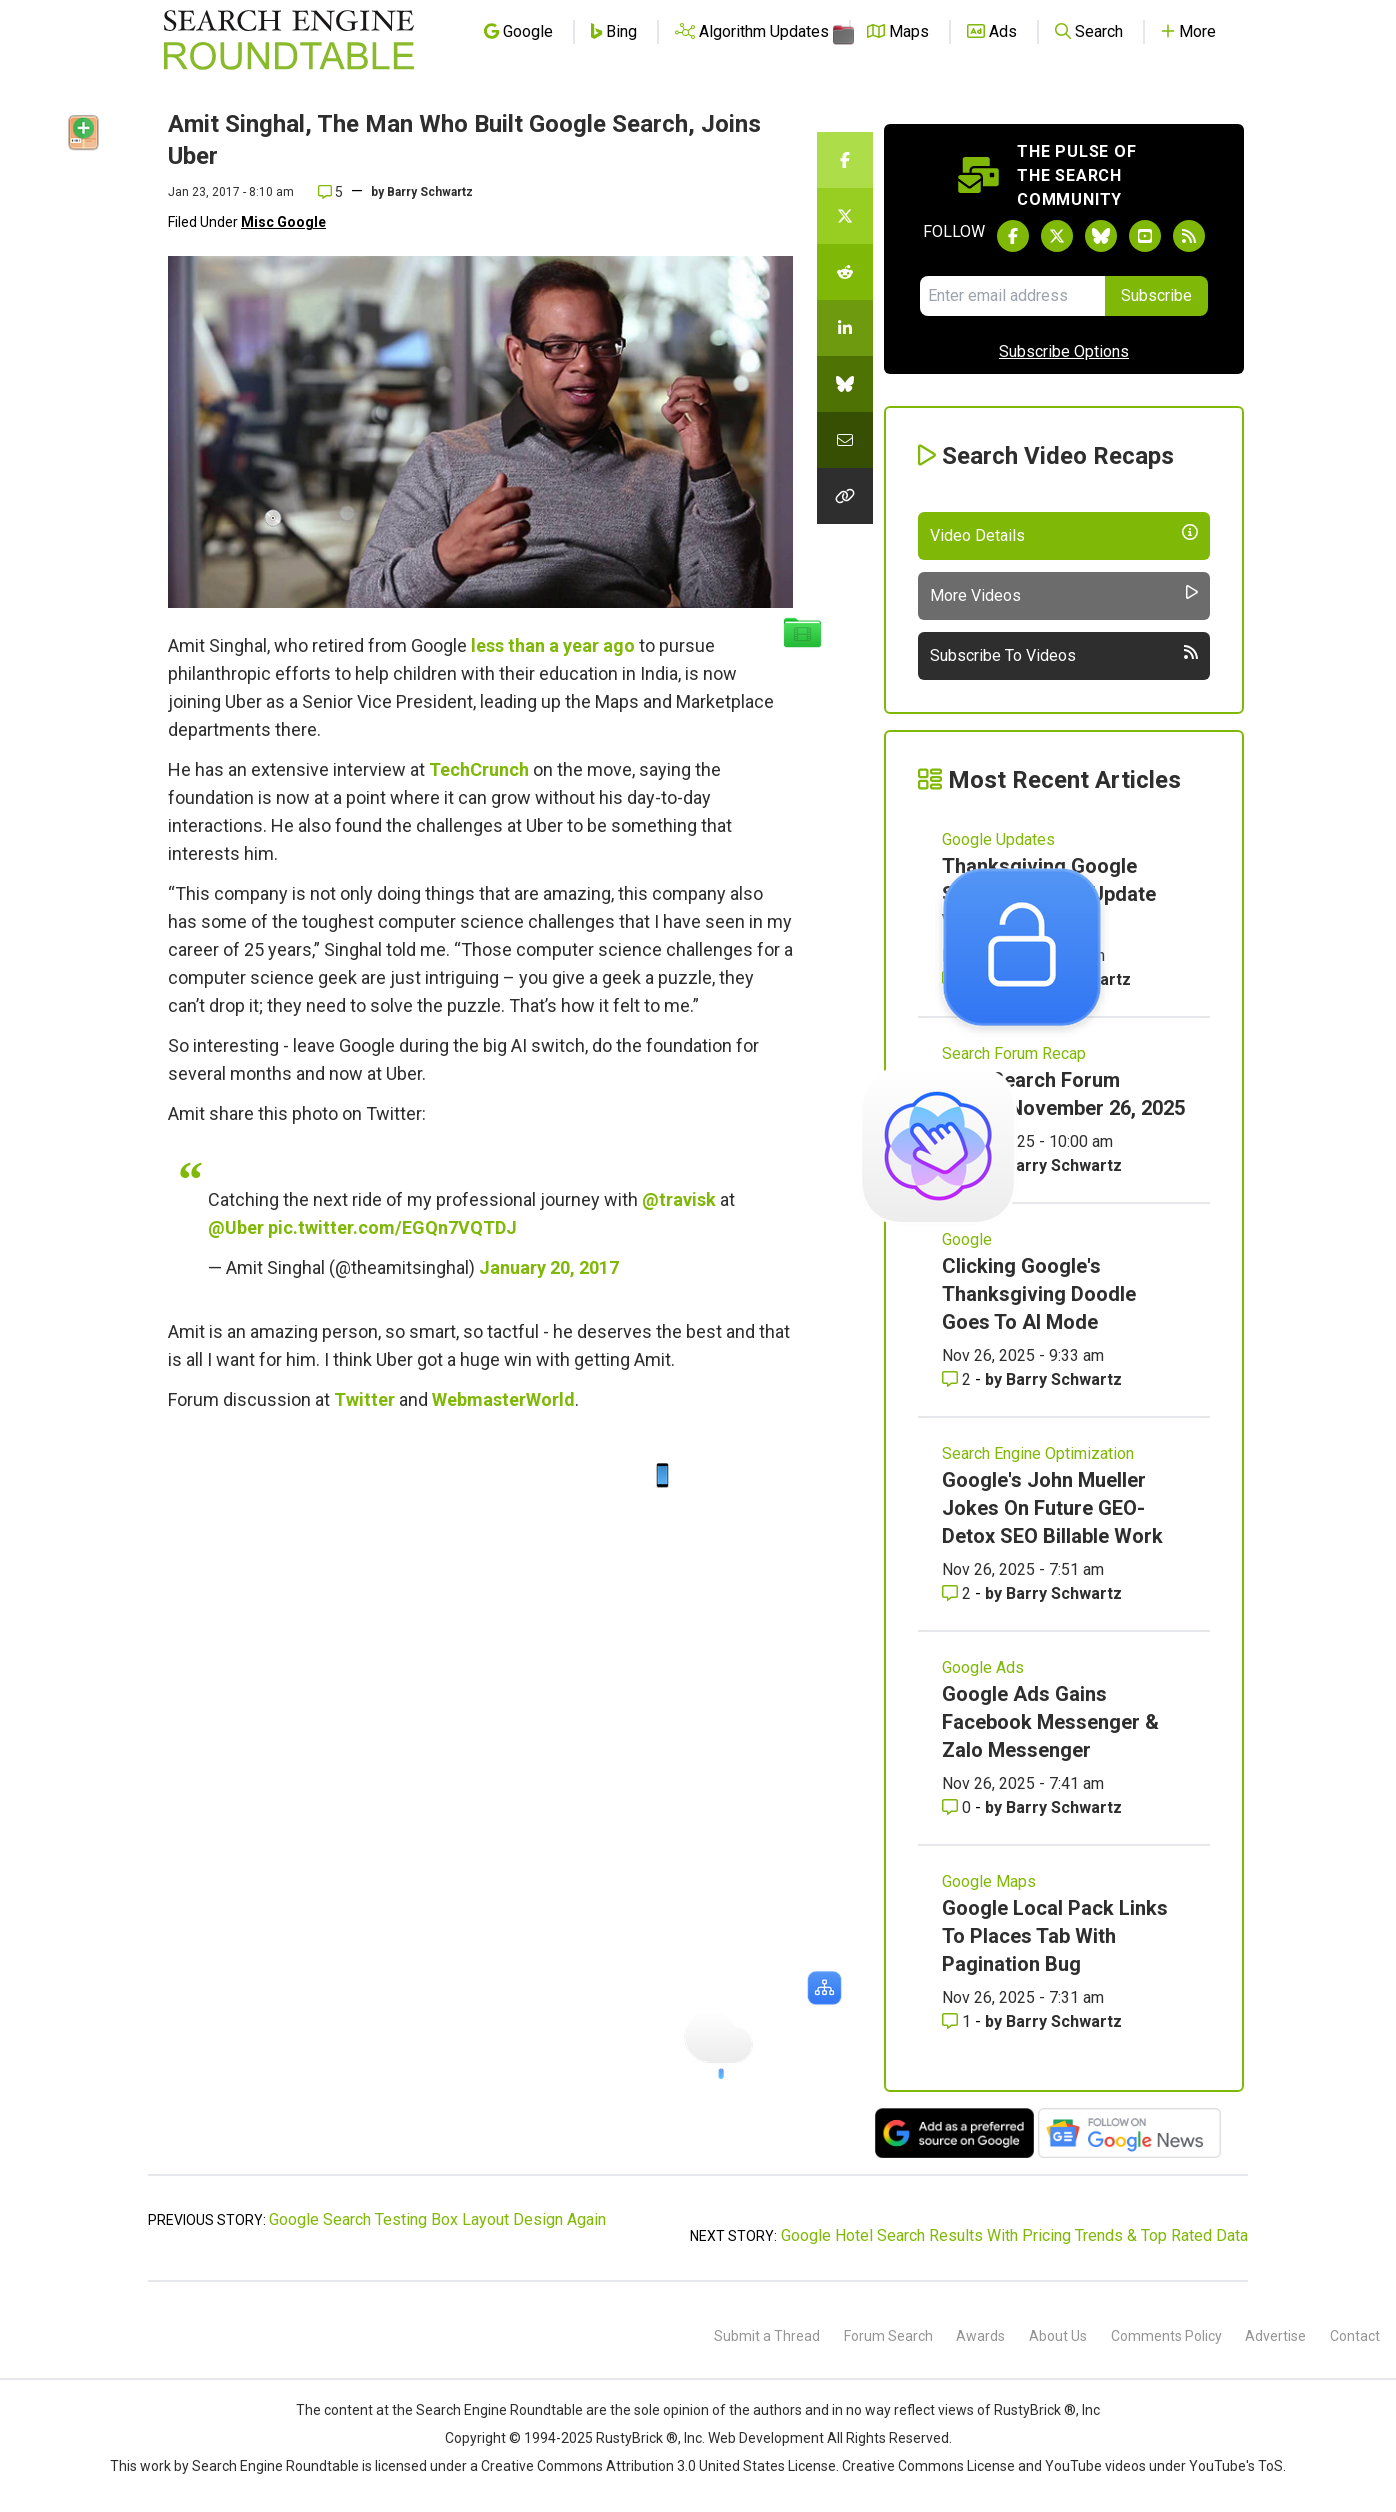 This screenshot has width=1396, height=2512. Describe the element at coordinates (83, 132) in the screenshot. I see `add or install a new software package` at that location.